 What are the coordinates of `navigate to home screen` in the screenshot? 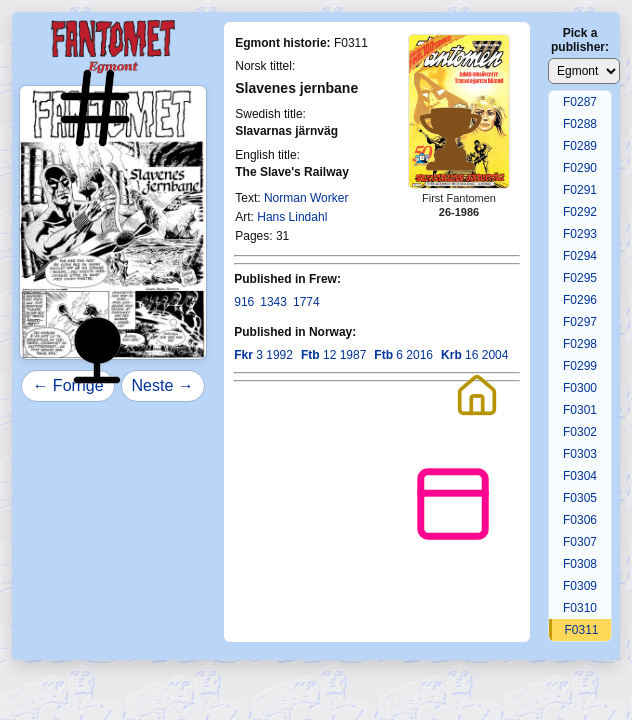 It's located at (477, 396).